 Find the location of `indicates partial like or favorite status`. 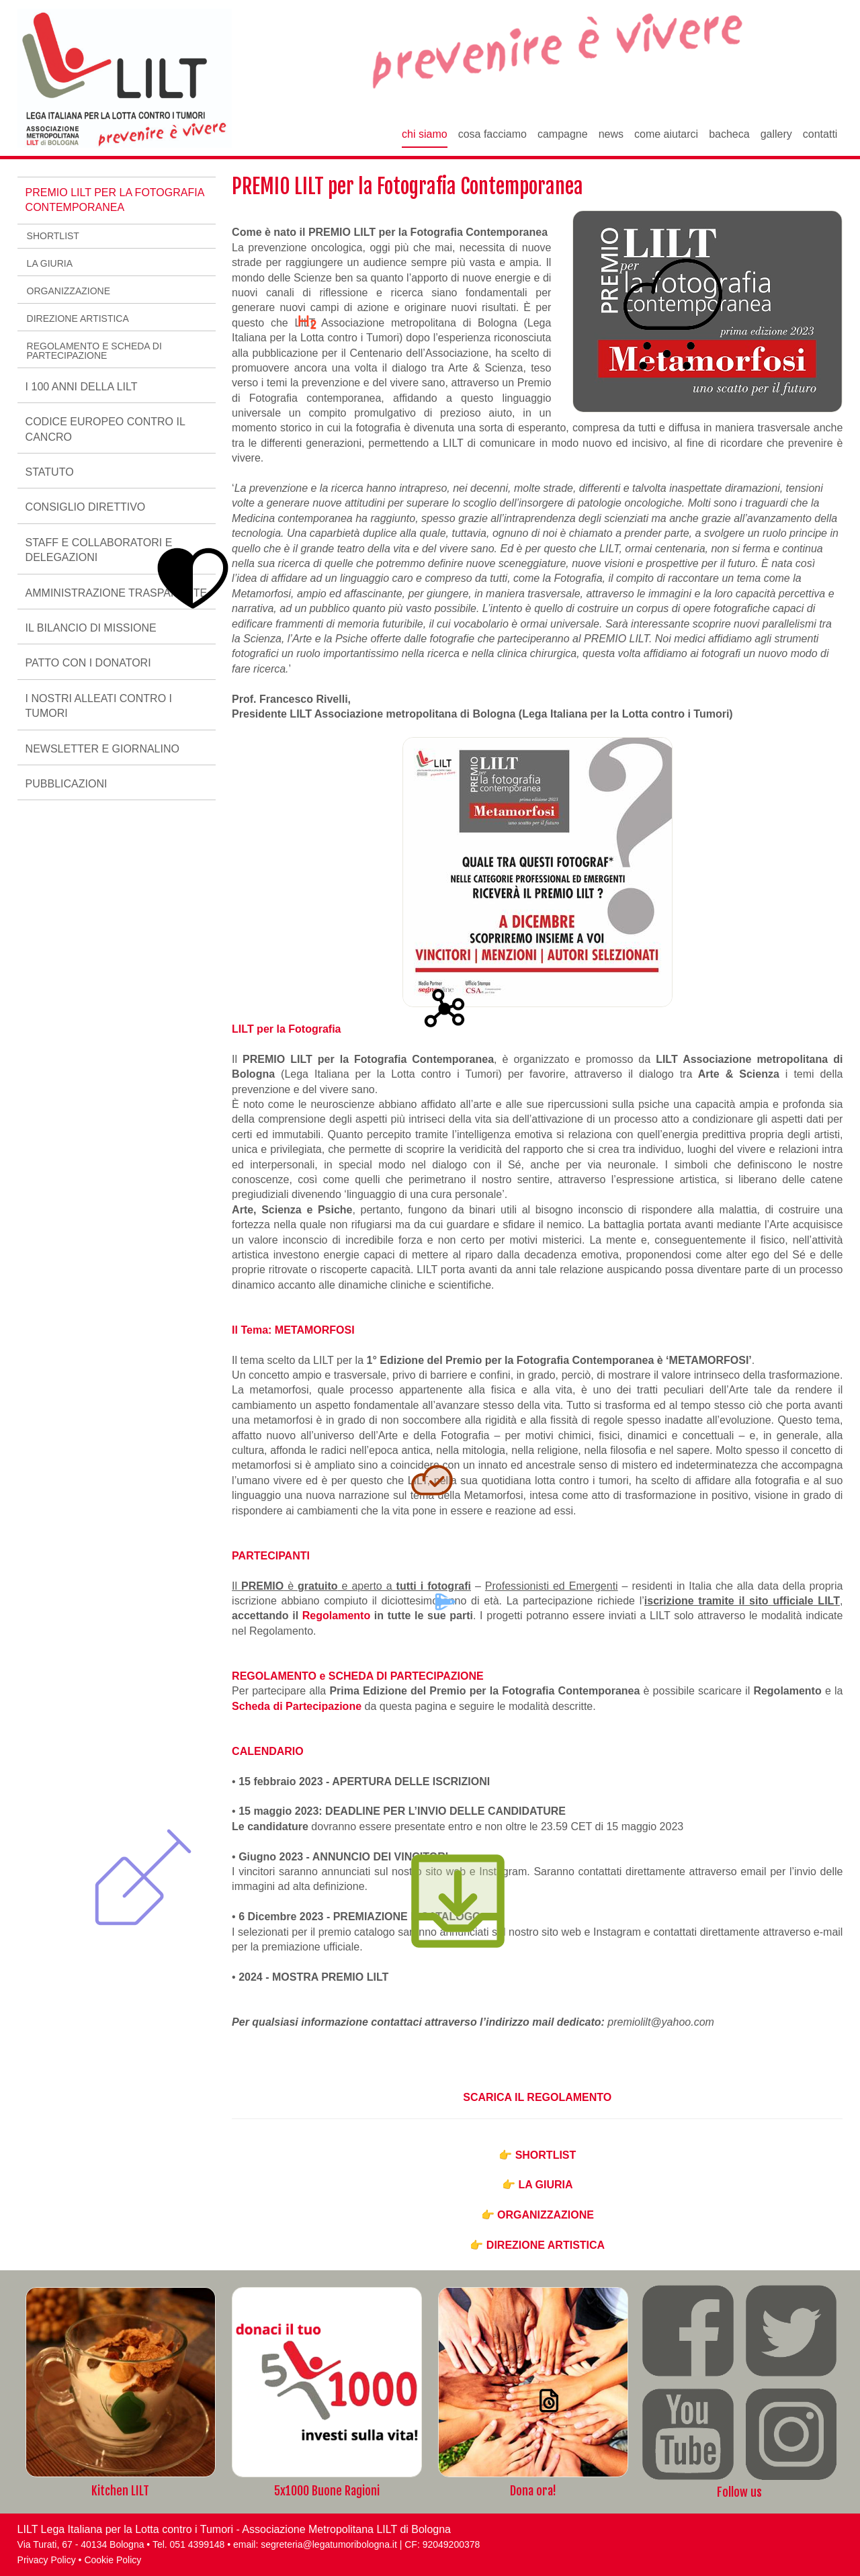

indicates partial like or favorite status is located at coordinates (193, 576).